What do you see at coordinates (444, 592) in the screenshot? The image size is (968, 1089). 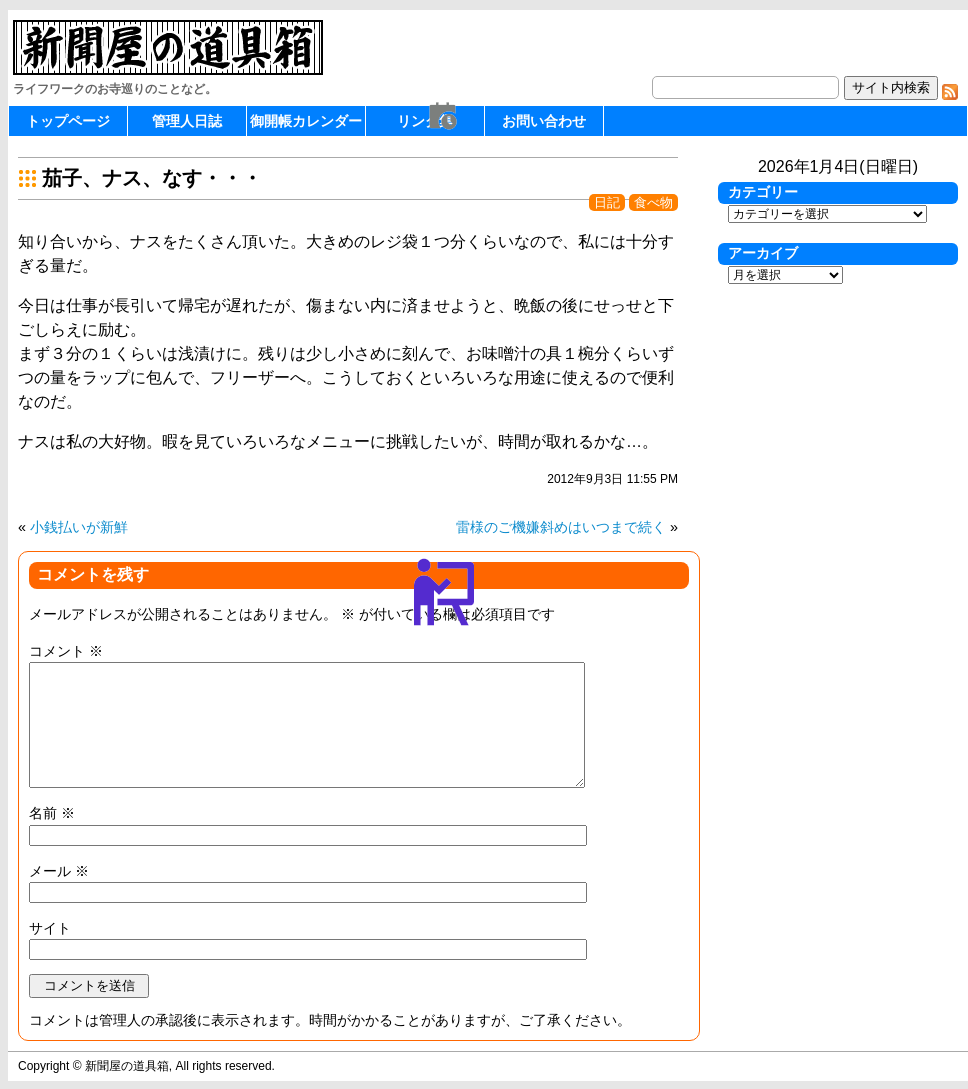 I see `start or view a presentation` at bounding box center [444, 592].